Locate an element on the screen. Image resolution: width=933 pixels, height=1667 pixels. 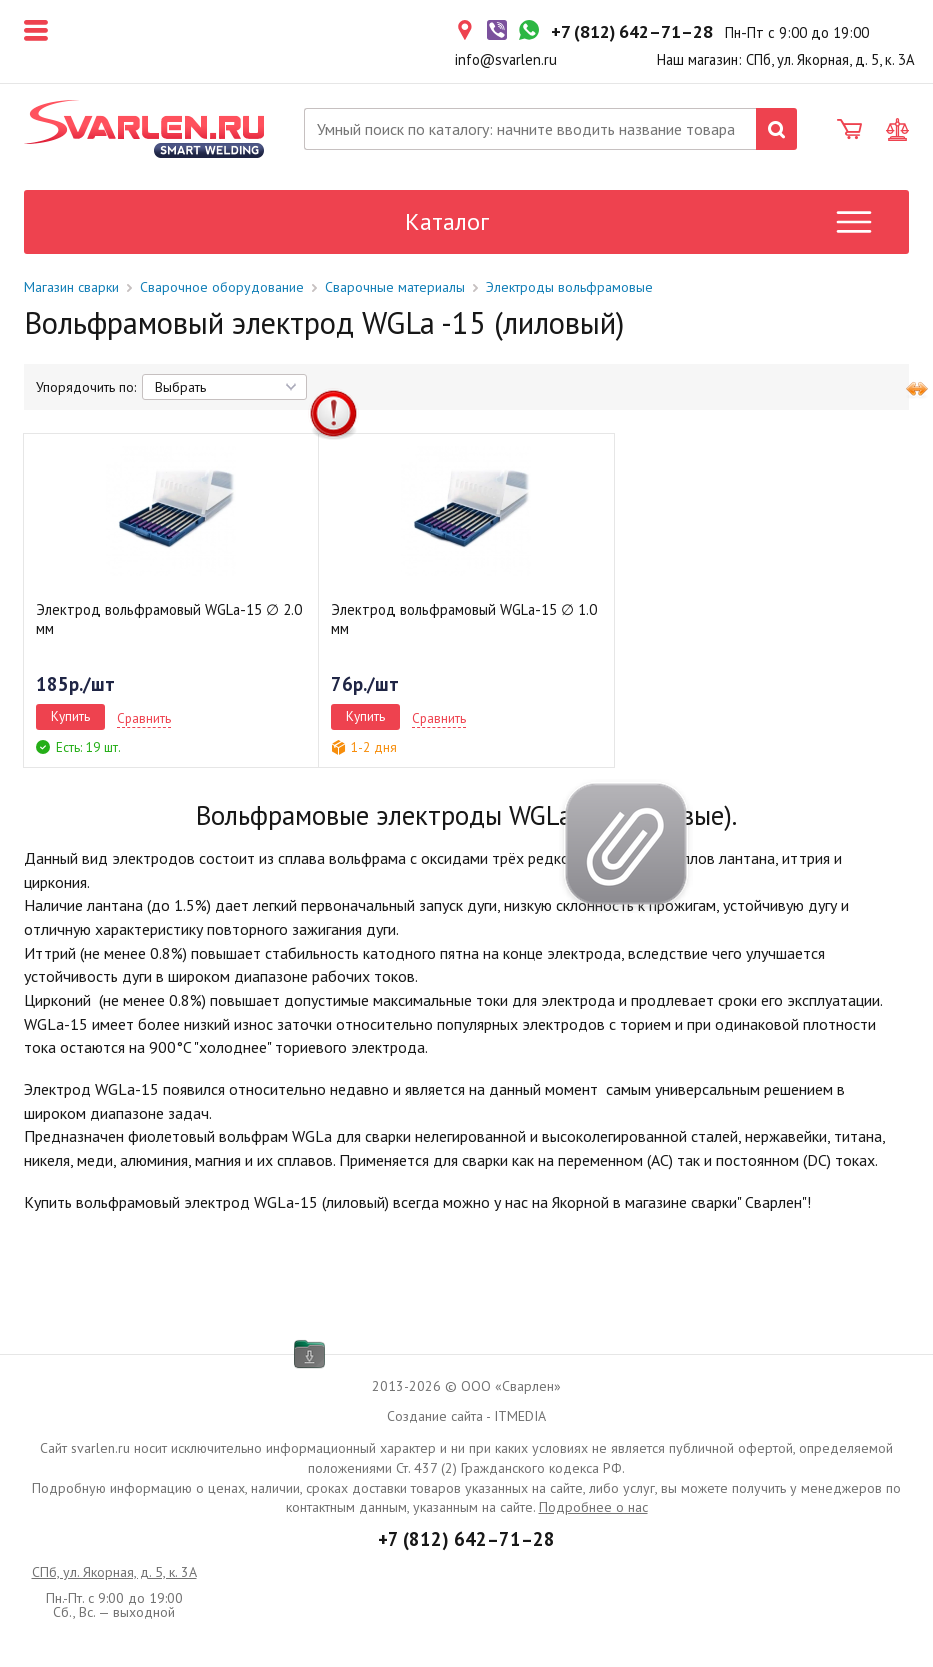
flip the selected object horizontally is located at coordinates (917, 388).